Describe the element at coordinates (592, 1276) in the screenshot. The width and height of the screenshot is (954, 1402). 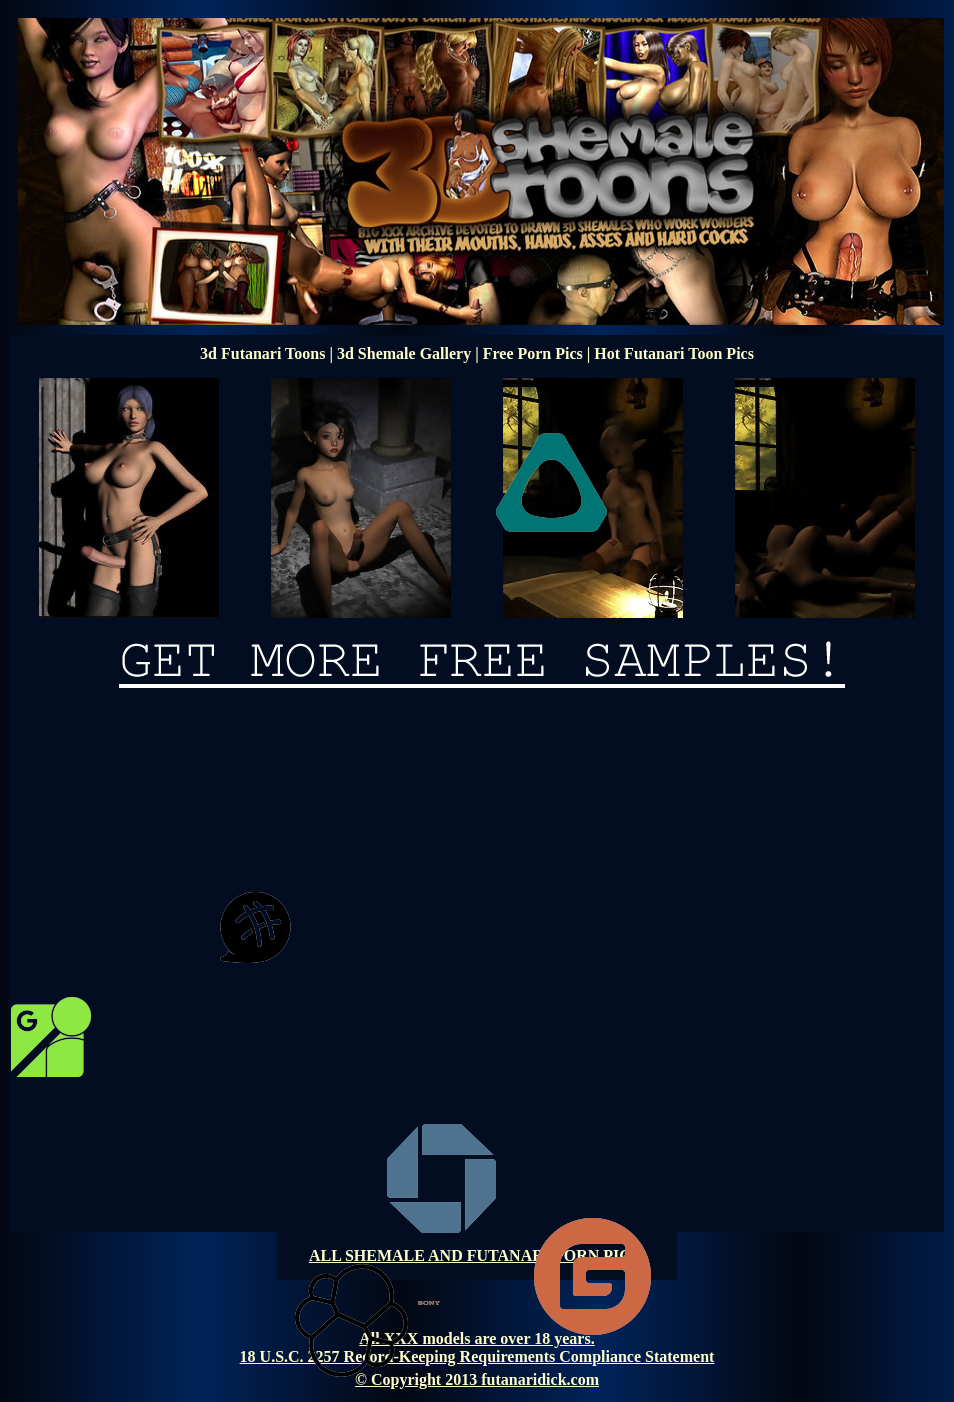
I see `open gitee repository` at that location.